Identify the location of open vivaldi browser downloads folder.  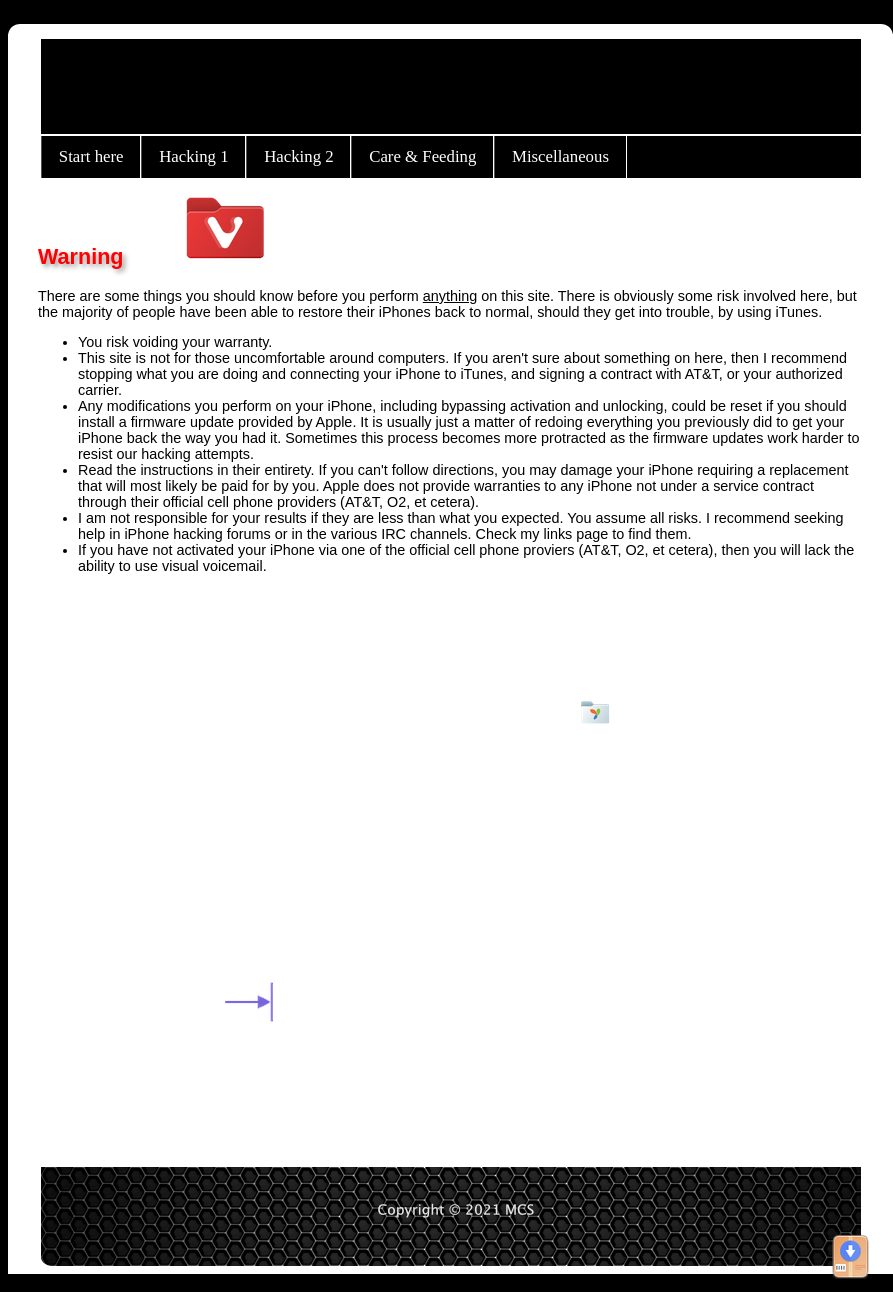
(225, 230).